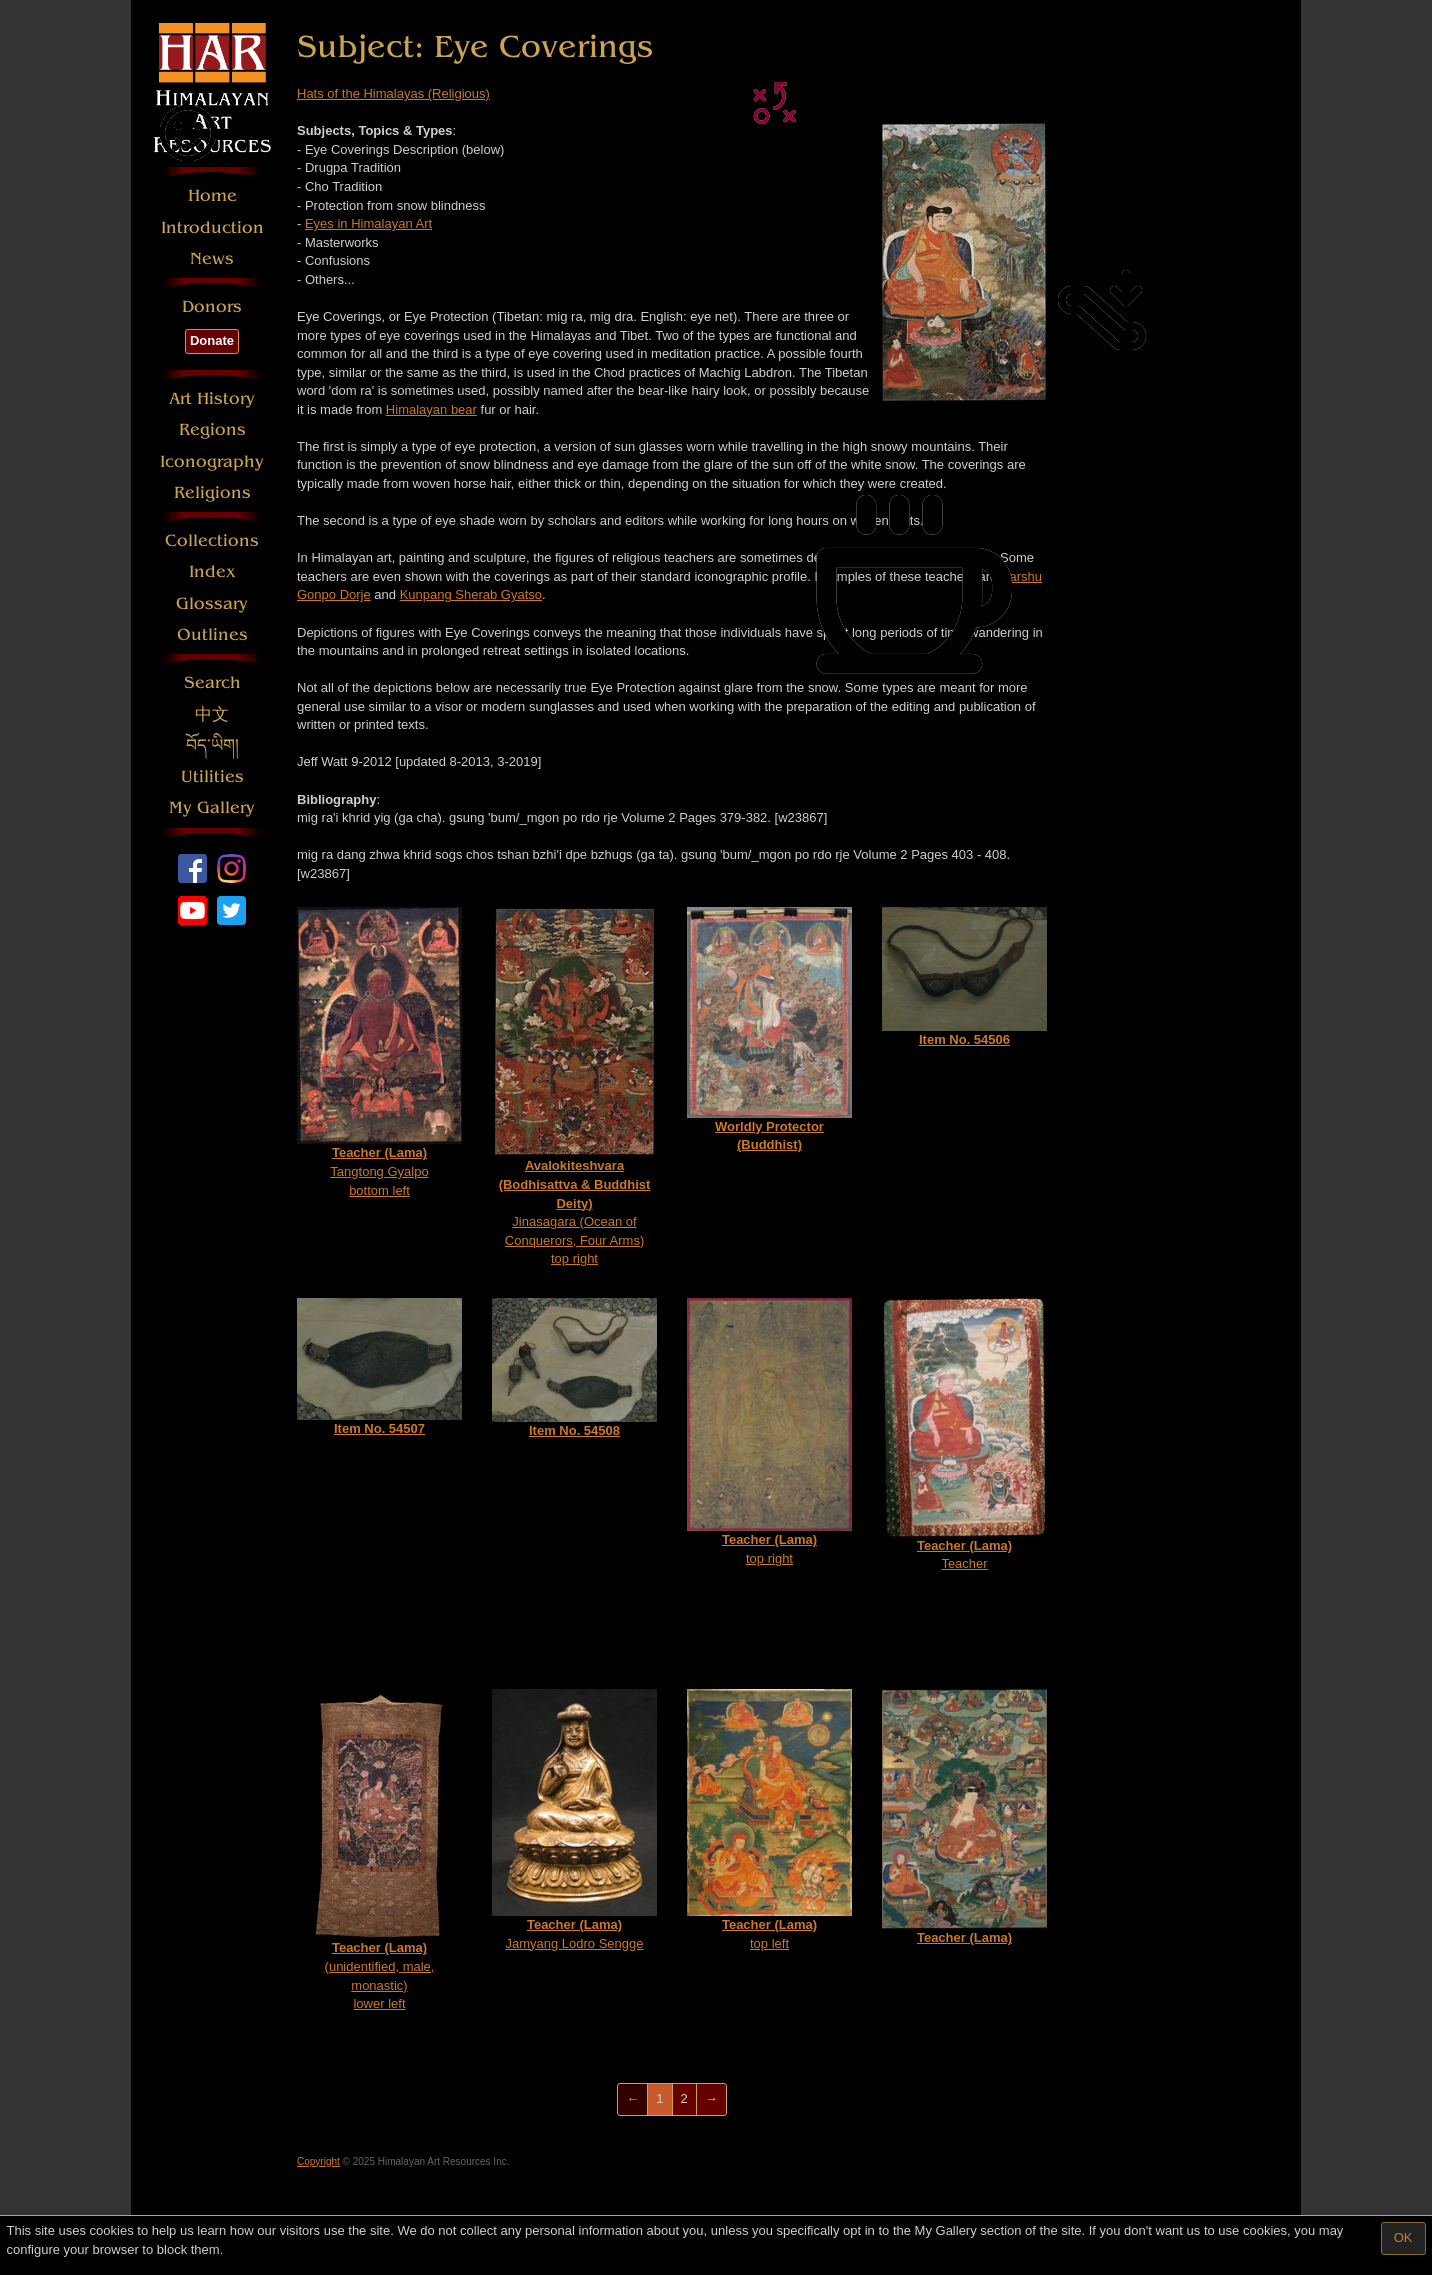  What do you see at coordinates (906, 591) in the screenshot?
I see `find nearby coffee shops or cafes` at bounding box center [906, 591].